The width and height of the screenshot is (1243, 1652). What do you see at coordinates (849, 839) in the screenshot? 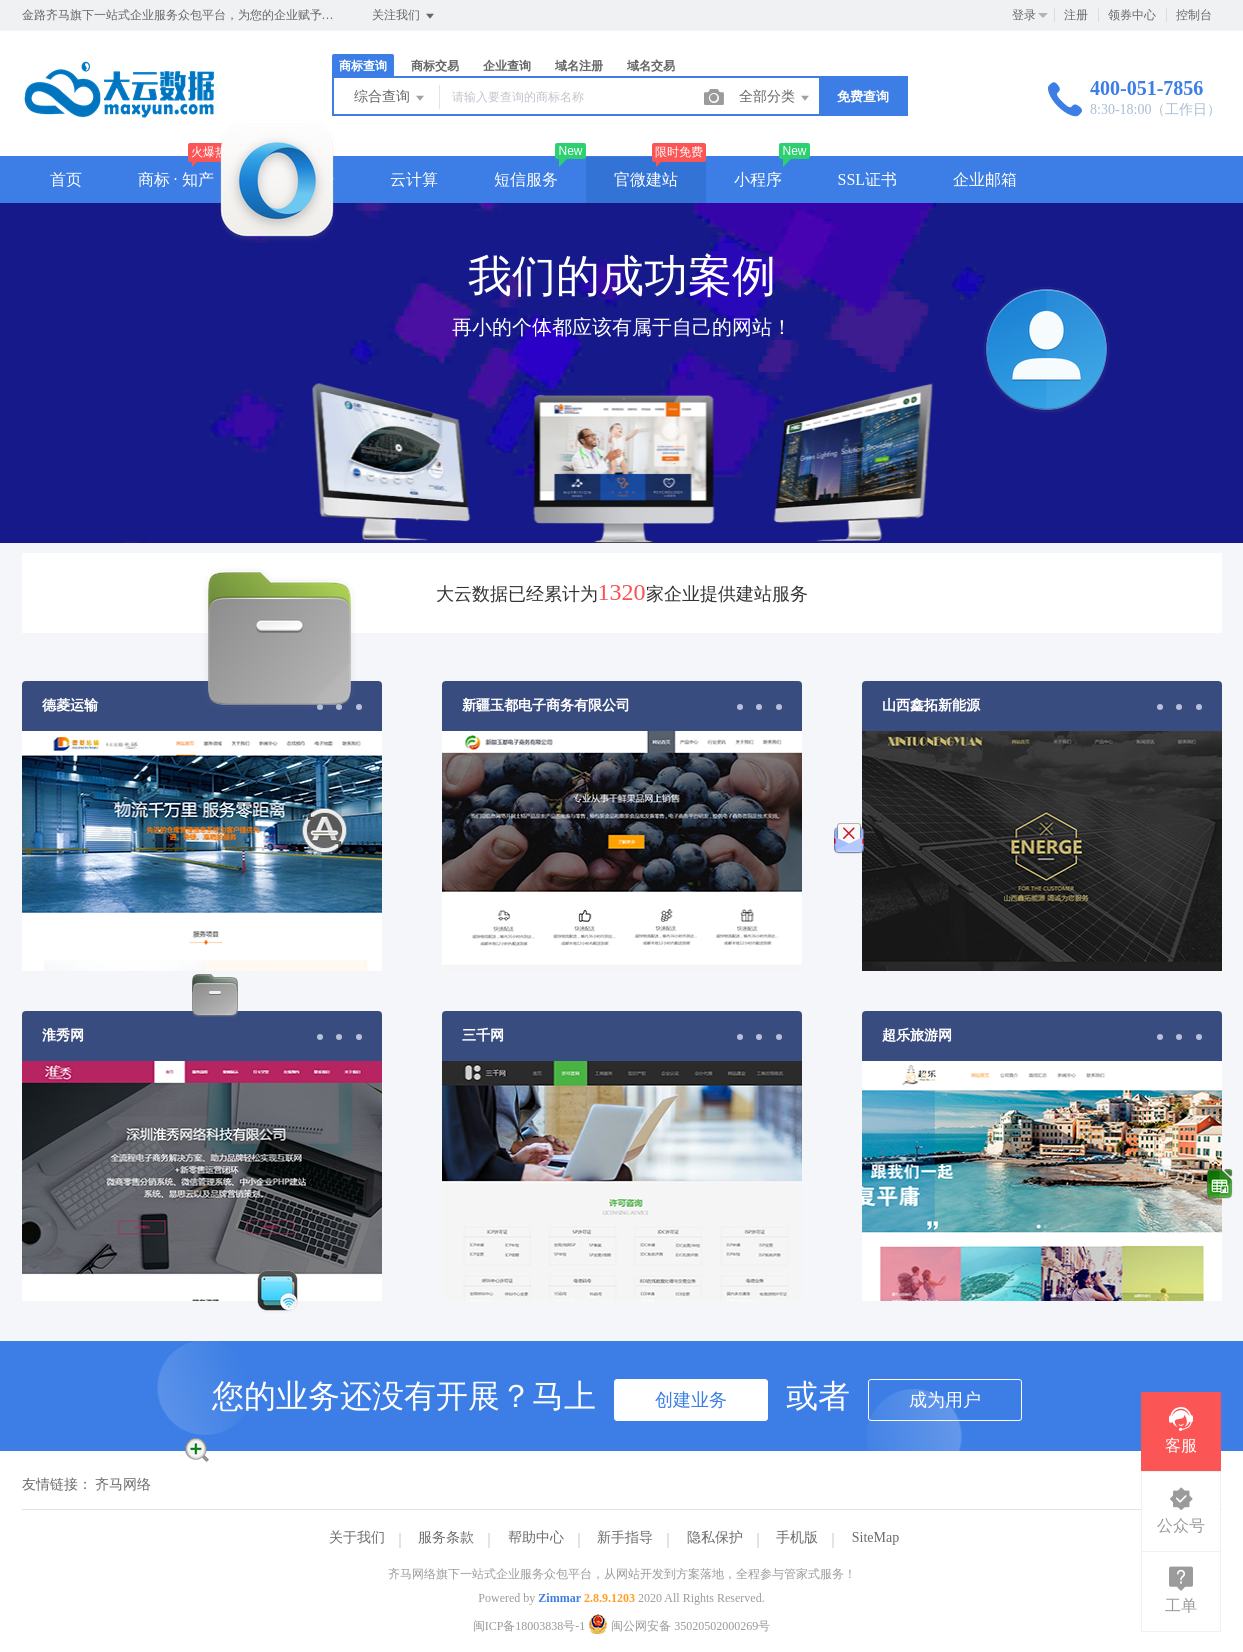
I see `mark email as spam or junk` at bounding box center [849, 839].